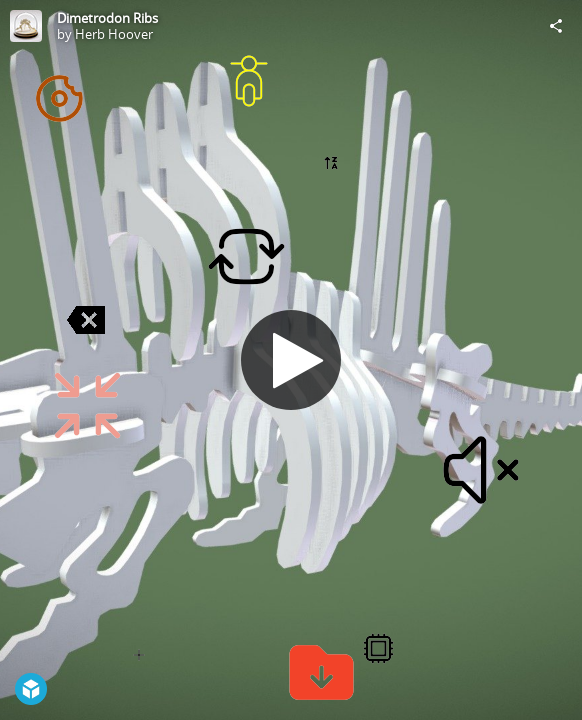 Image resolution: width=582 pixels, height=720 pixels. Describe the element at coordinates (481, 470) in the screenshot. I see `mute audio or sound` at that location.